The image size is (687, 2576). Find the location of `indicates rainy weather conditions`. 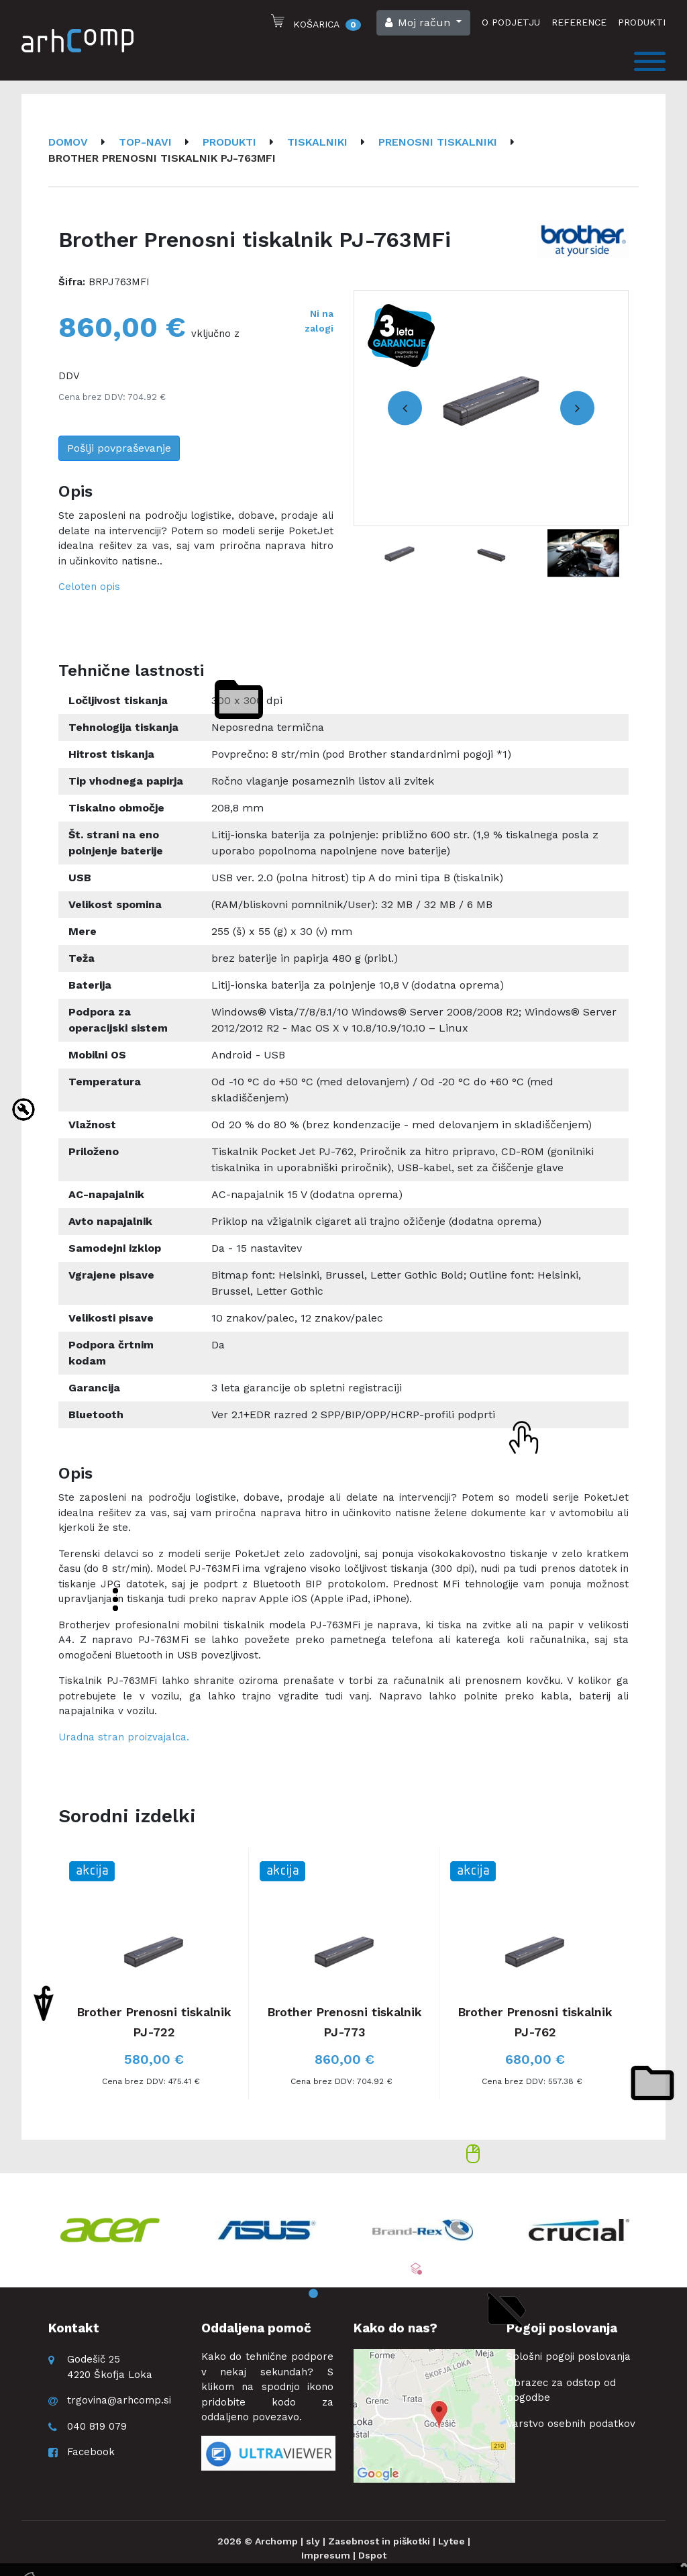

indicates rainy weather conditions is located at coordinates (44, 2004).